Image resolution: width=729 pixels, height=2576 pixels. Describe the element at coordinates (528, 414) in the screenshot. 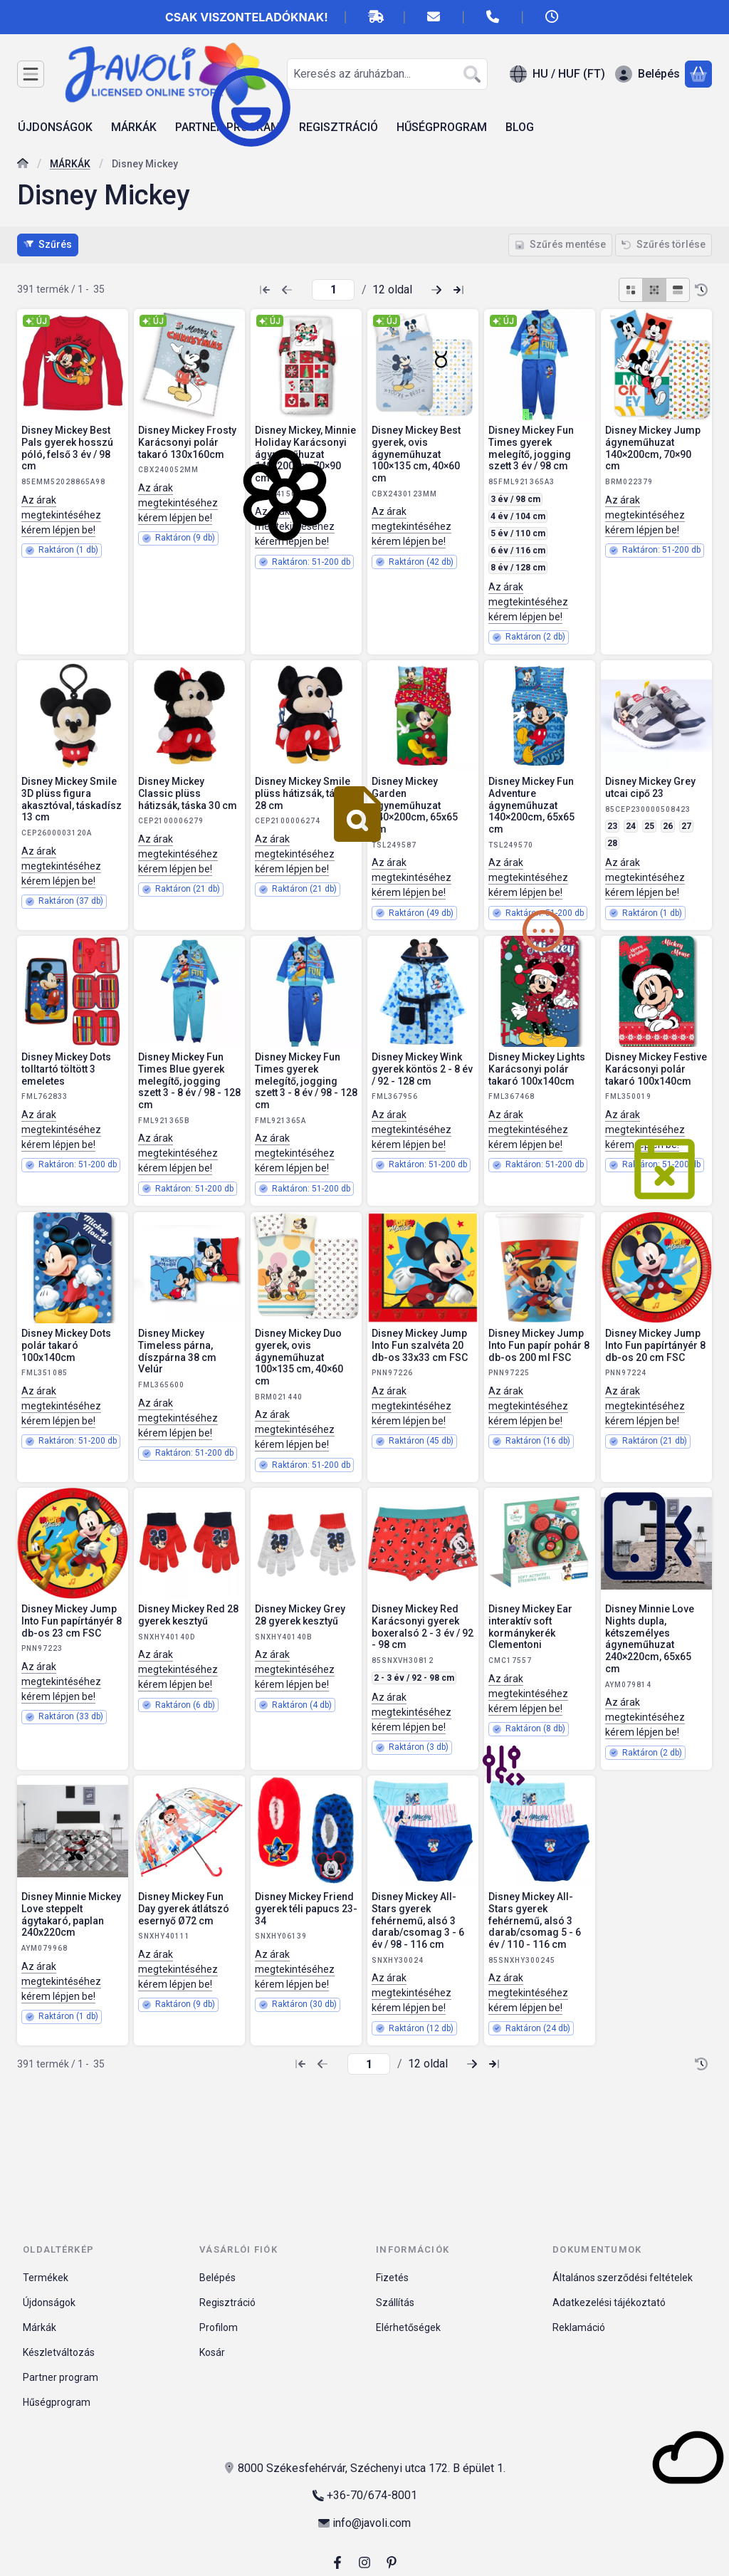

I see `view business or company information` at that location.